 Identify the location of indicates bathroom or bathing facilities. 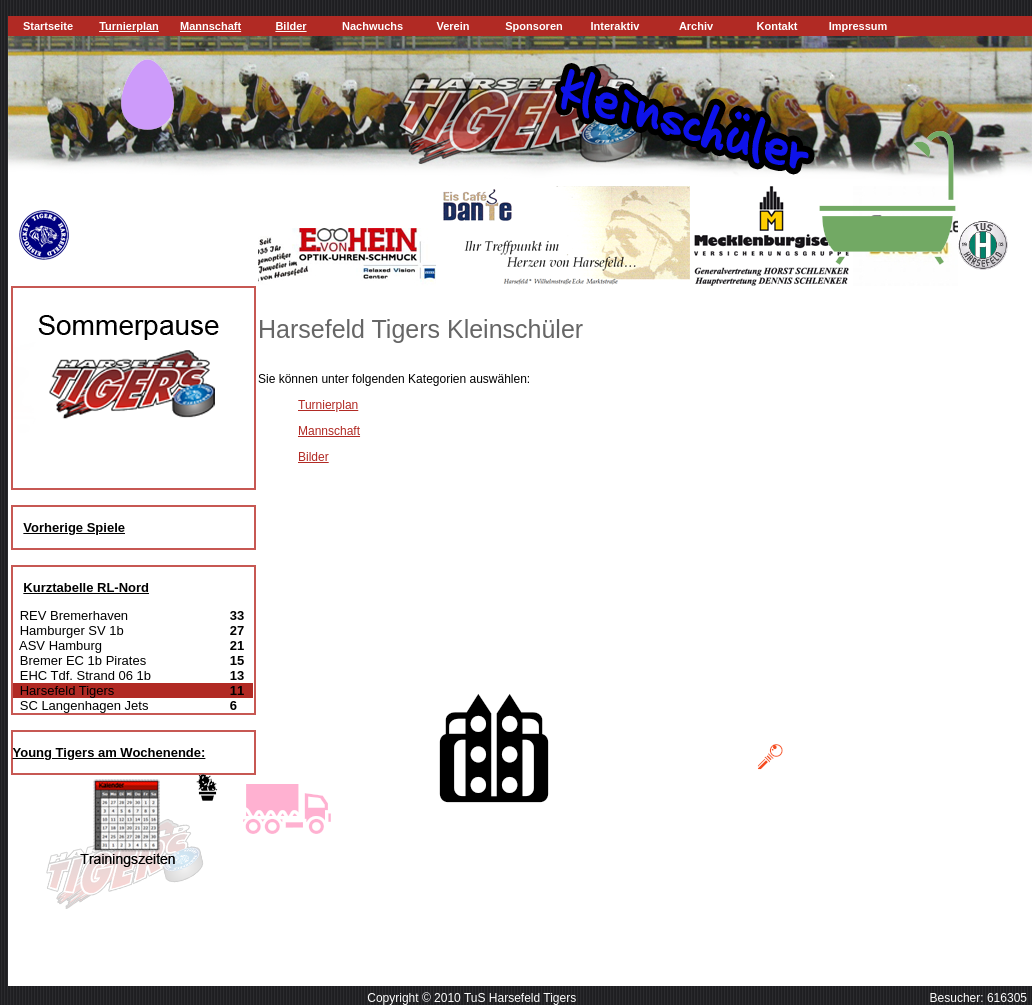
(887, 196).